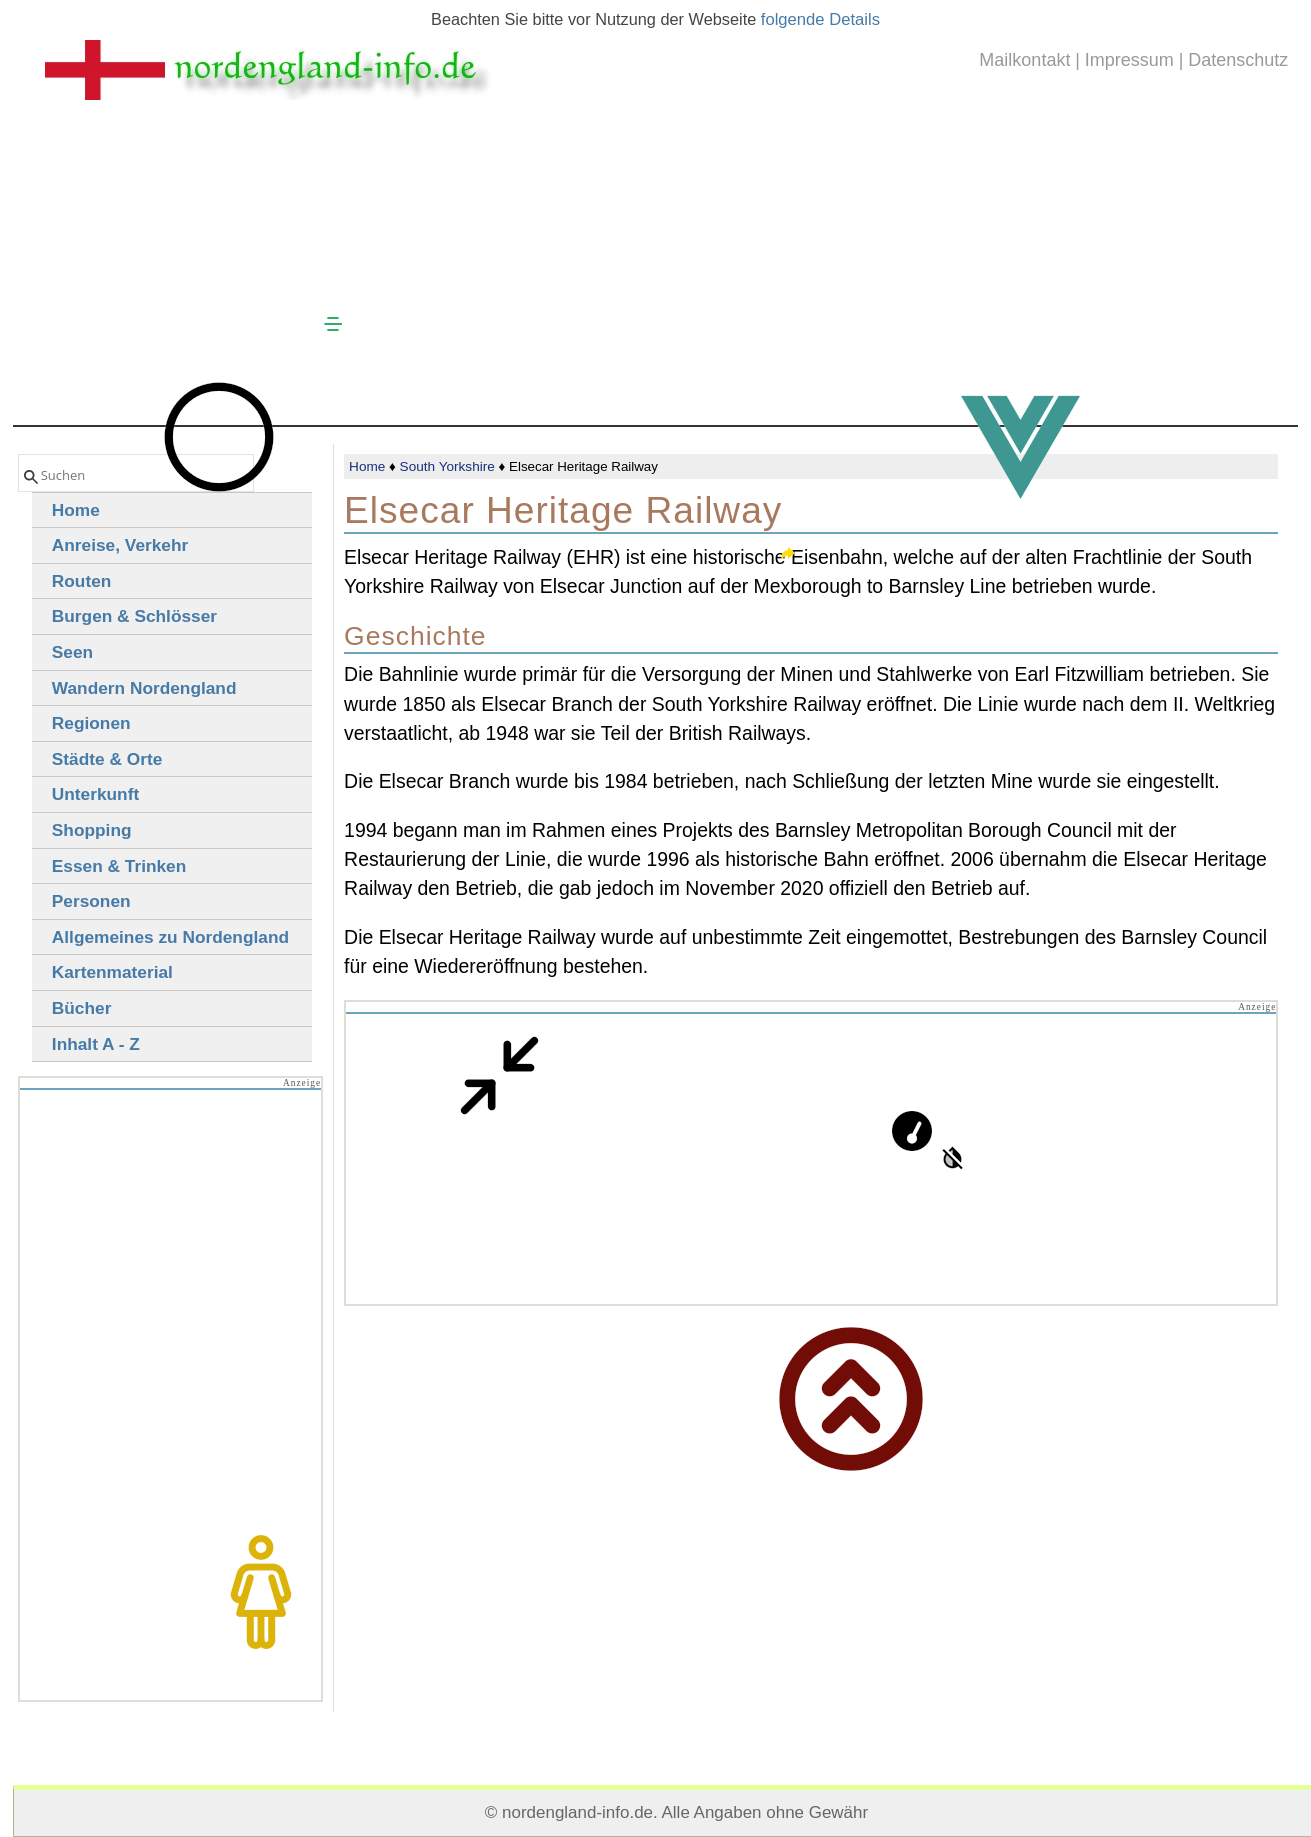 The image size is (1311, 1837). I want to click on unselected radio button option, so click(219, 437).